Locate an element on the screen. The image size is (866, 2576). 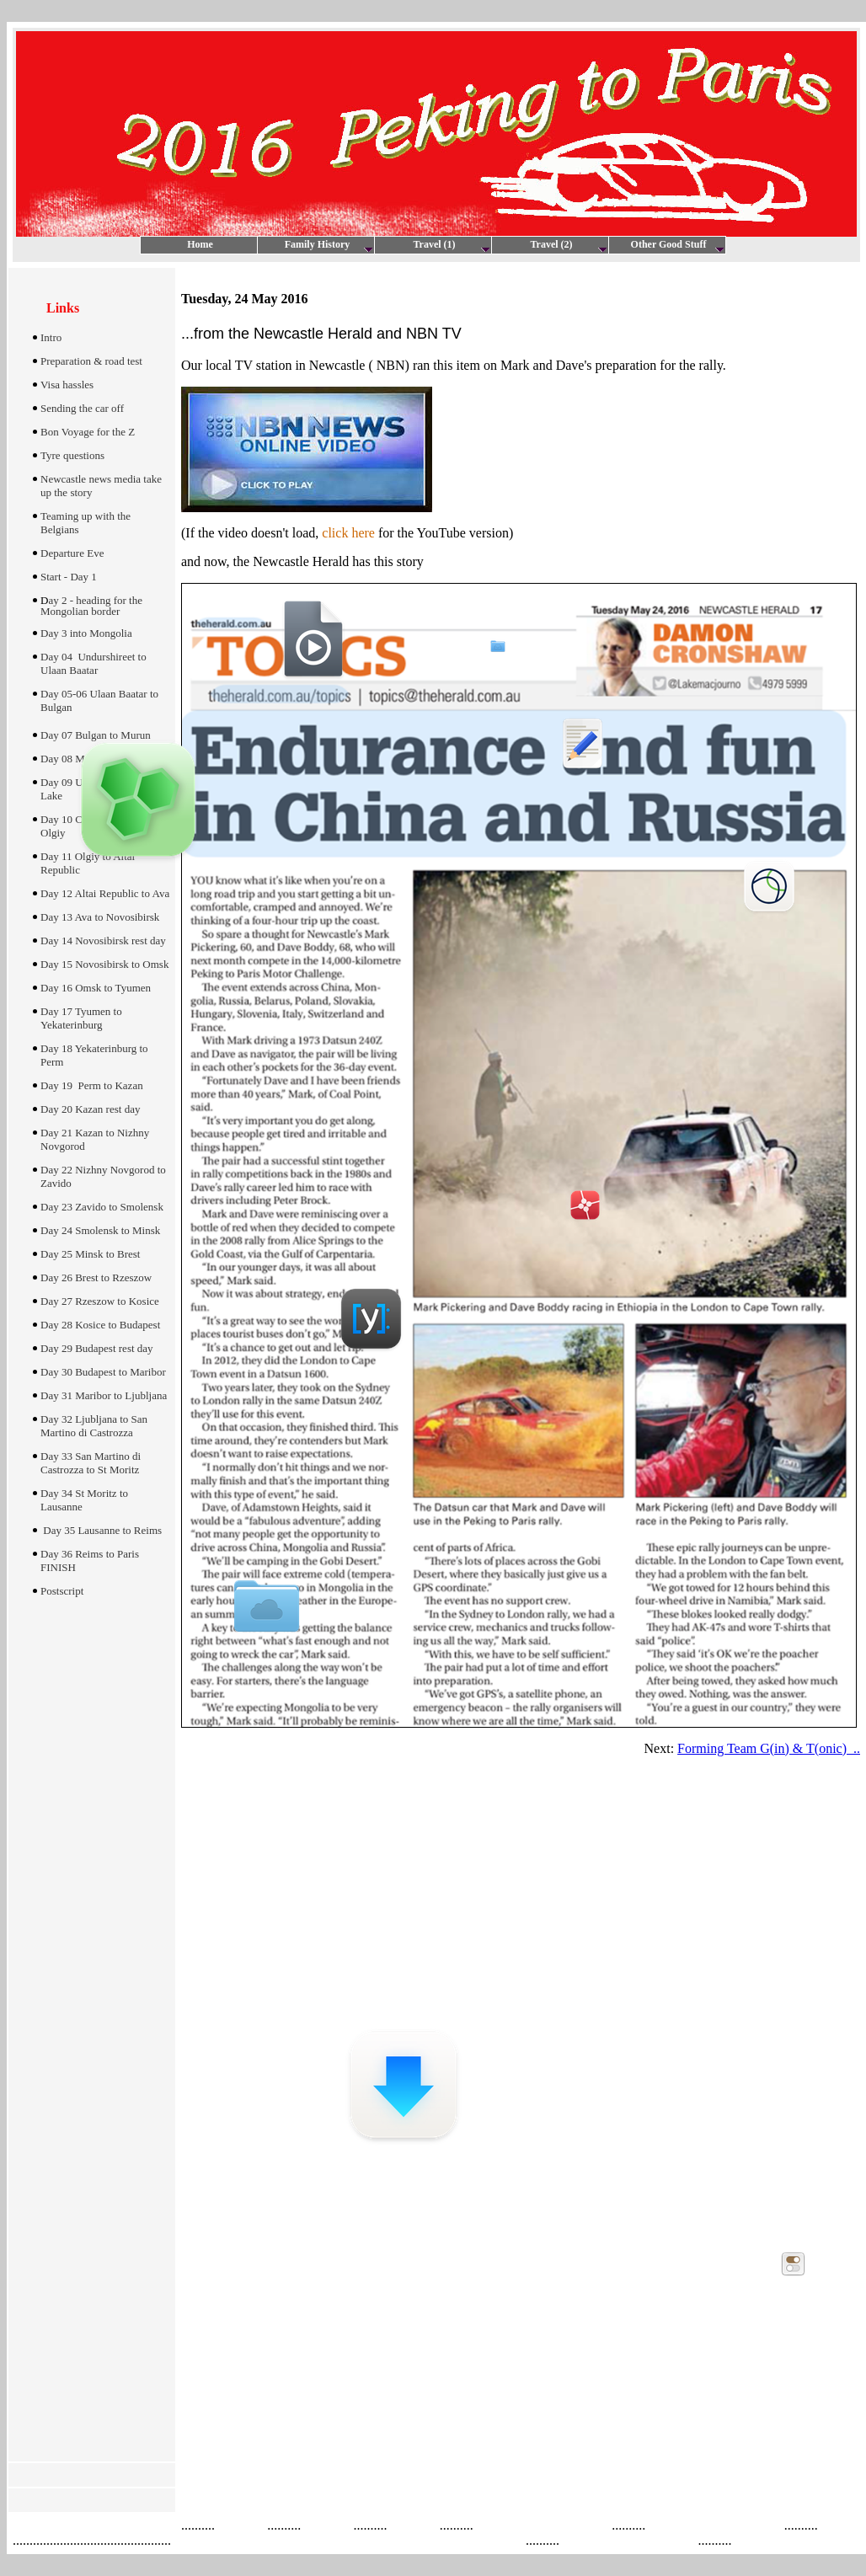
open office documents folder is located at coordinates (498, 646).